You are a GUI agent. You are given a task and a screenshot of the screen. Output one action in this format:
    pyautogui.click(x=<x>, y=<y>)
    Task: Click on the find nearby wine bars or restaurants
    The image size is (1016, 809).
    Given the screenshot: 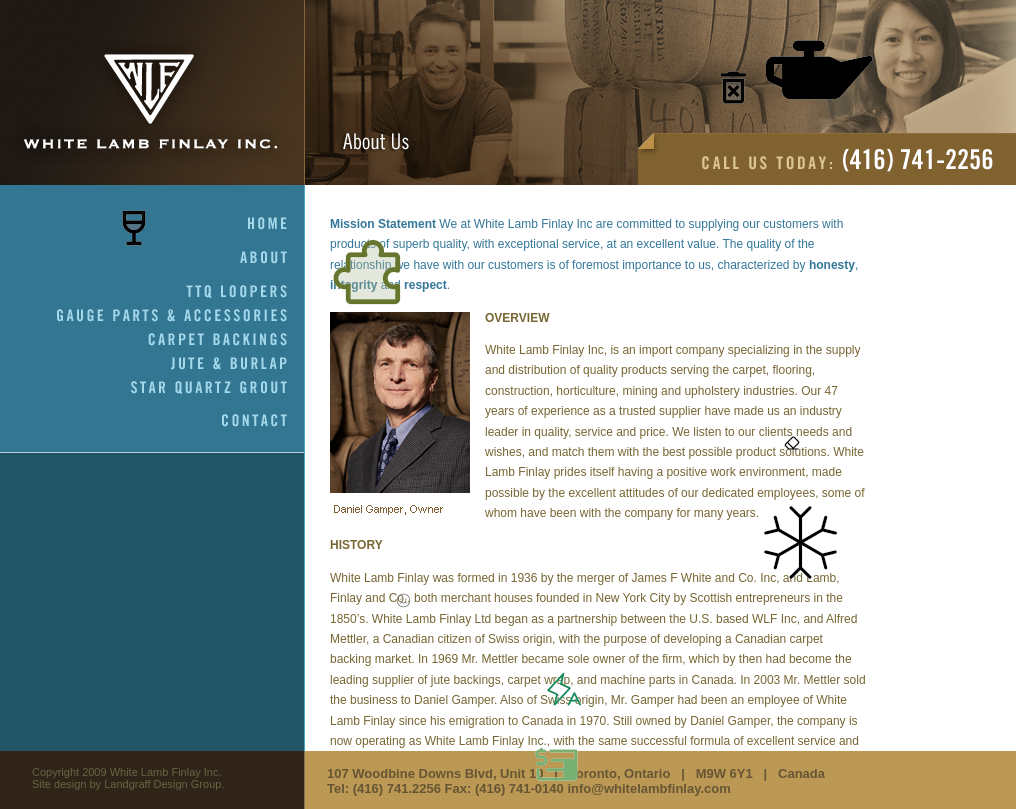 What is the action you would take?
    pyautogui.click(x=134, y=228)
    